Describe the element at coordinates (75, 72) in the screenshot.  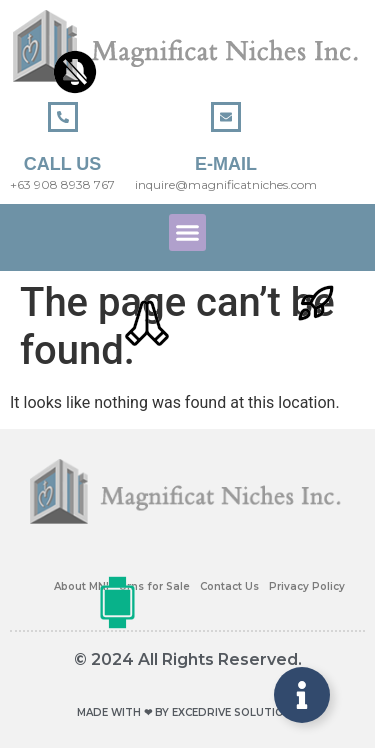
I see `mute notifications` at that location.